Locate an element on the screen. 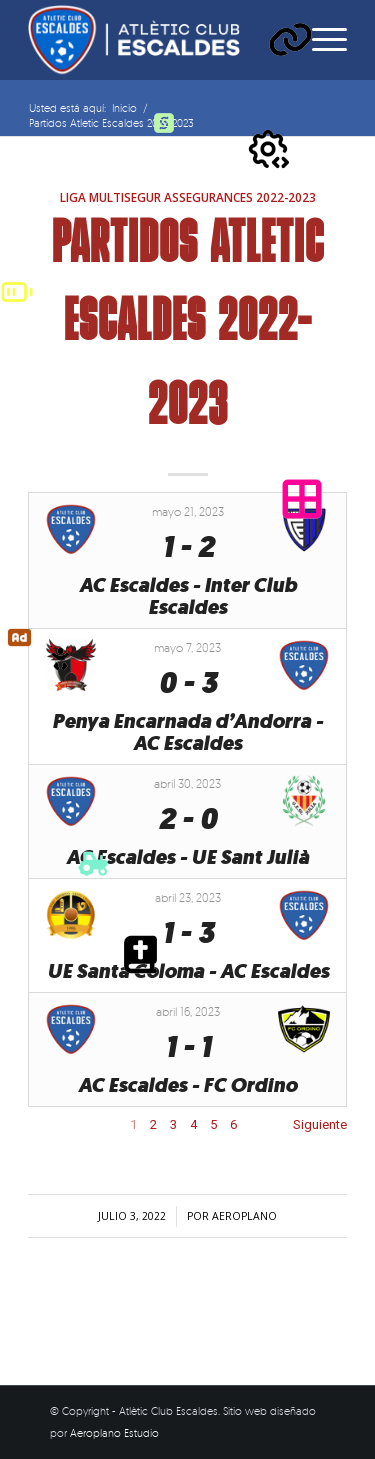  access baby or infant-related features is located at coordinates (60, 658).